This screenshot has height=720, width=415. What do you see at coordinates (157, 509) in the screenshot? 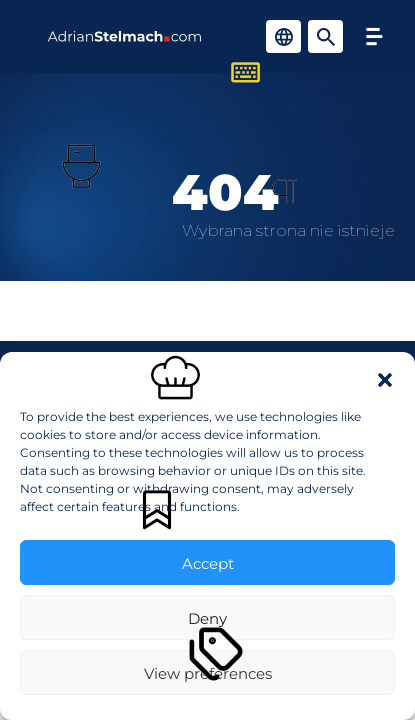
I see `save this item for later` at bounding box center [157, 509].